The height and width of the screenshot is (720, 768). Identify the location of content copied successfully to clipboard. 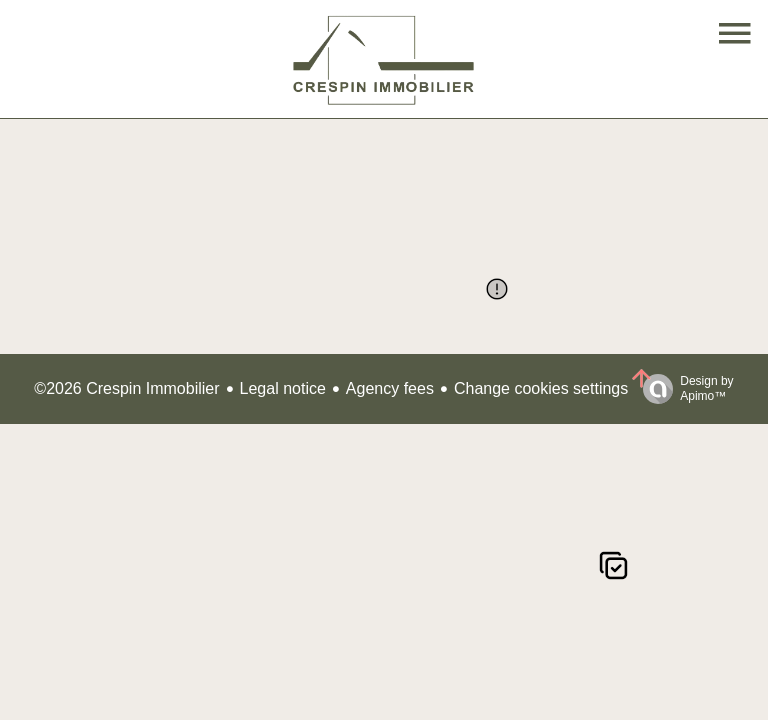
(613, 565).